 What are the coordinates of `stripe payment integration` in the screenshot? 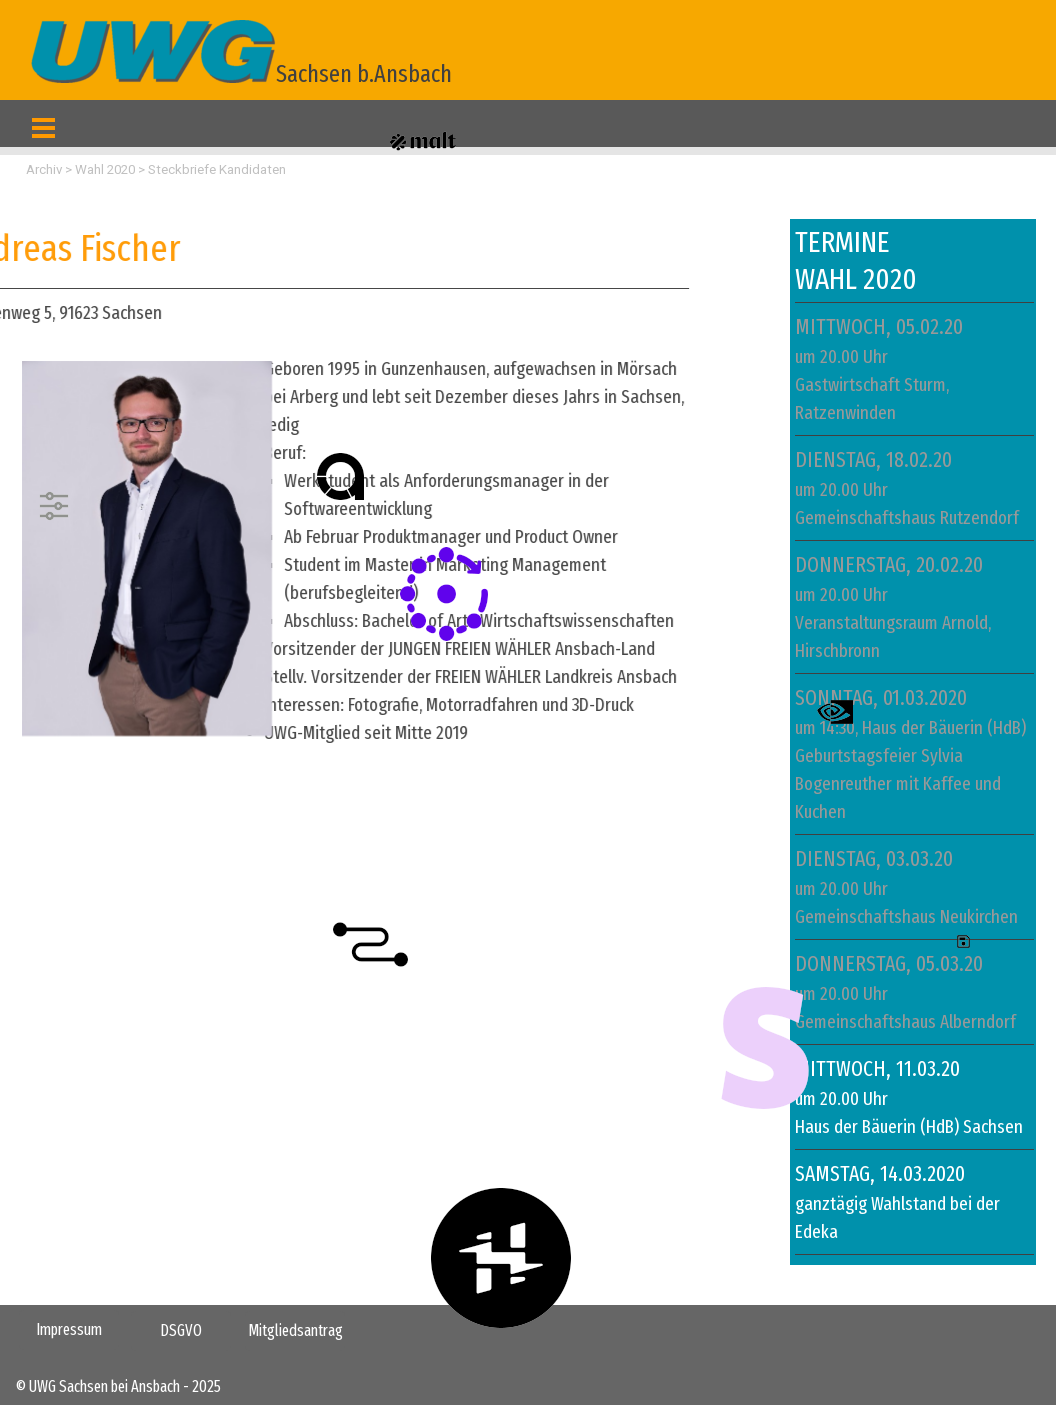 It's located at (765, 1048).